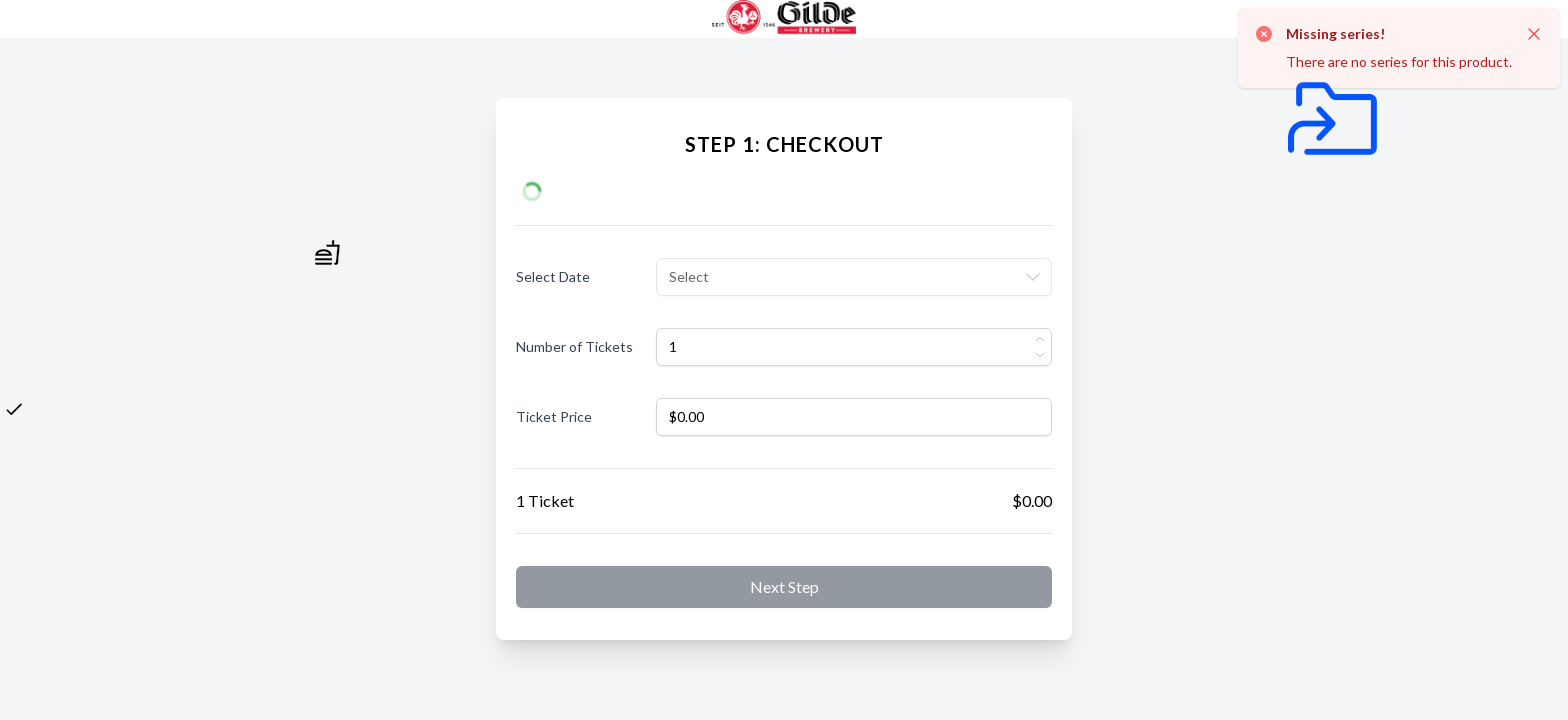 The width and height of the screenshot is (1568, 720). What do you see at coordinates (14, 409) in the screenshot?
I see `confirm or submit an action` at bounding box center [14, 409].